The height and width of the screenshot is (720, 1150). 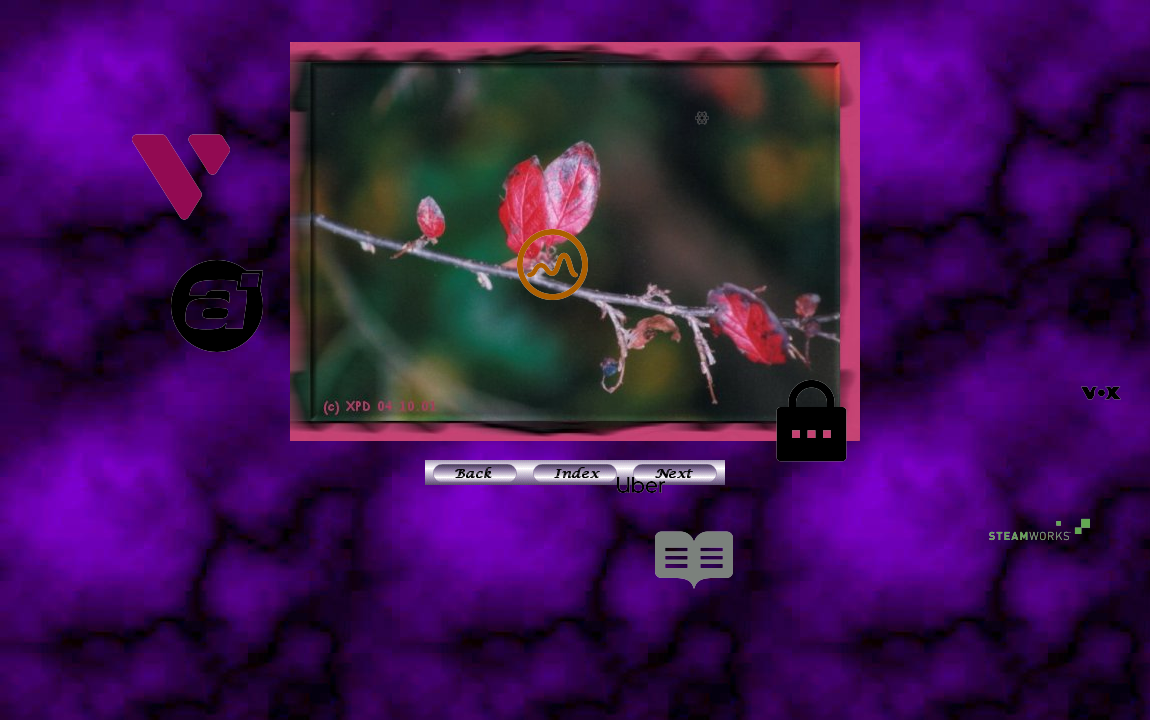 What do you see at coordinates (811, 422) in the screenshot?
I see `enter password to unlock` at bounding box center [811, 422].